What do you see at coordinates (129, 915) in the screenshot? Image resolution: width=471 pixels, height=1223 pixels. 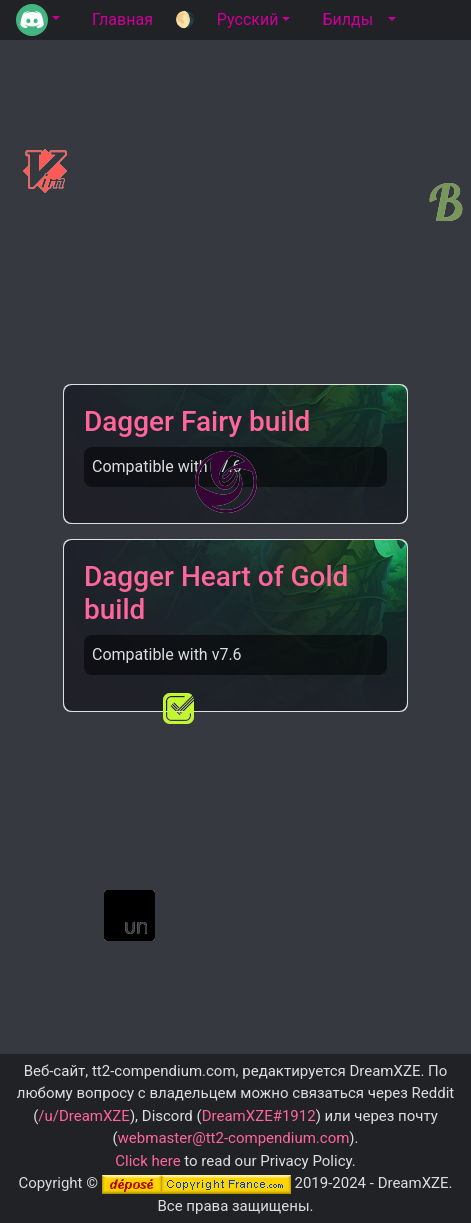 I see `unjs javascript tools logo` at bounding box center [129, 915].